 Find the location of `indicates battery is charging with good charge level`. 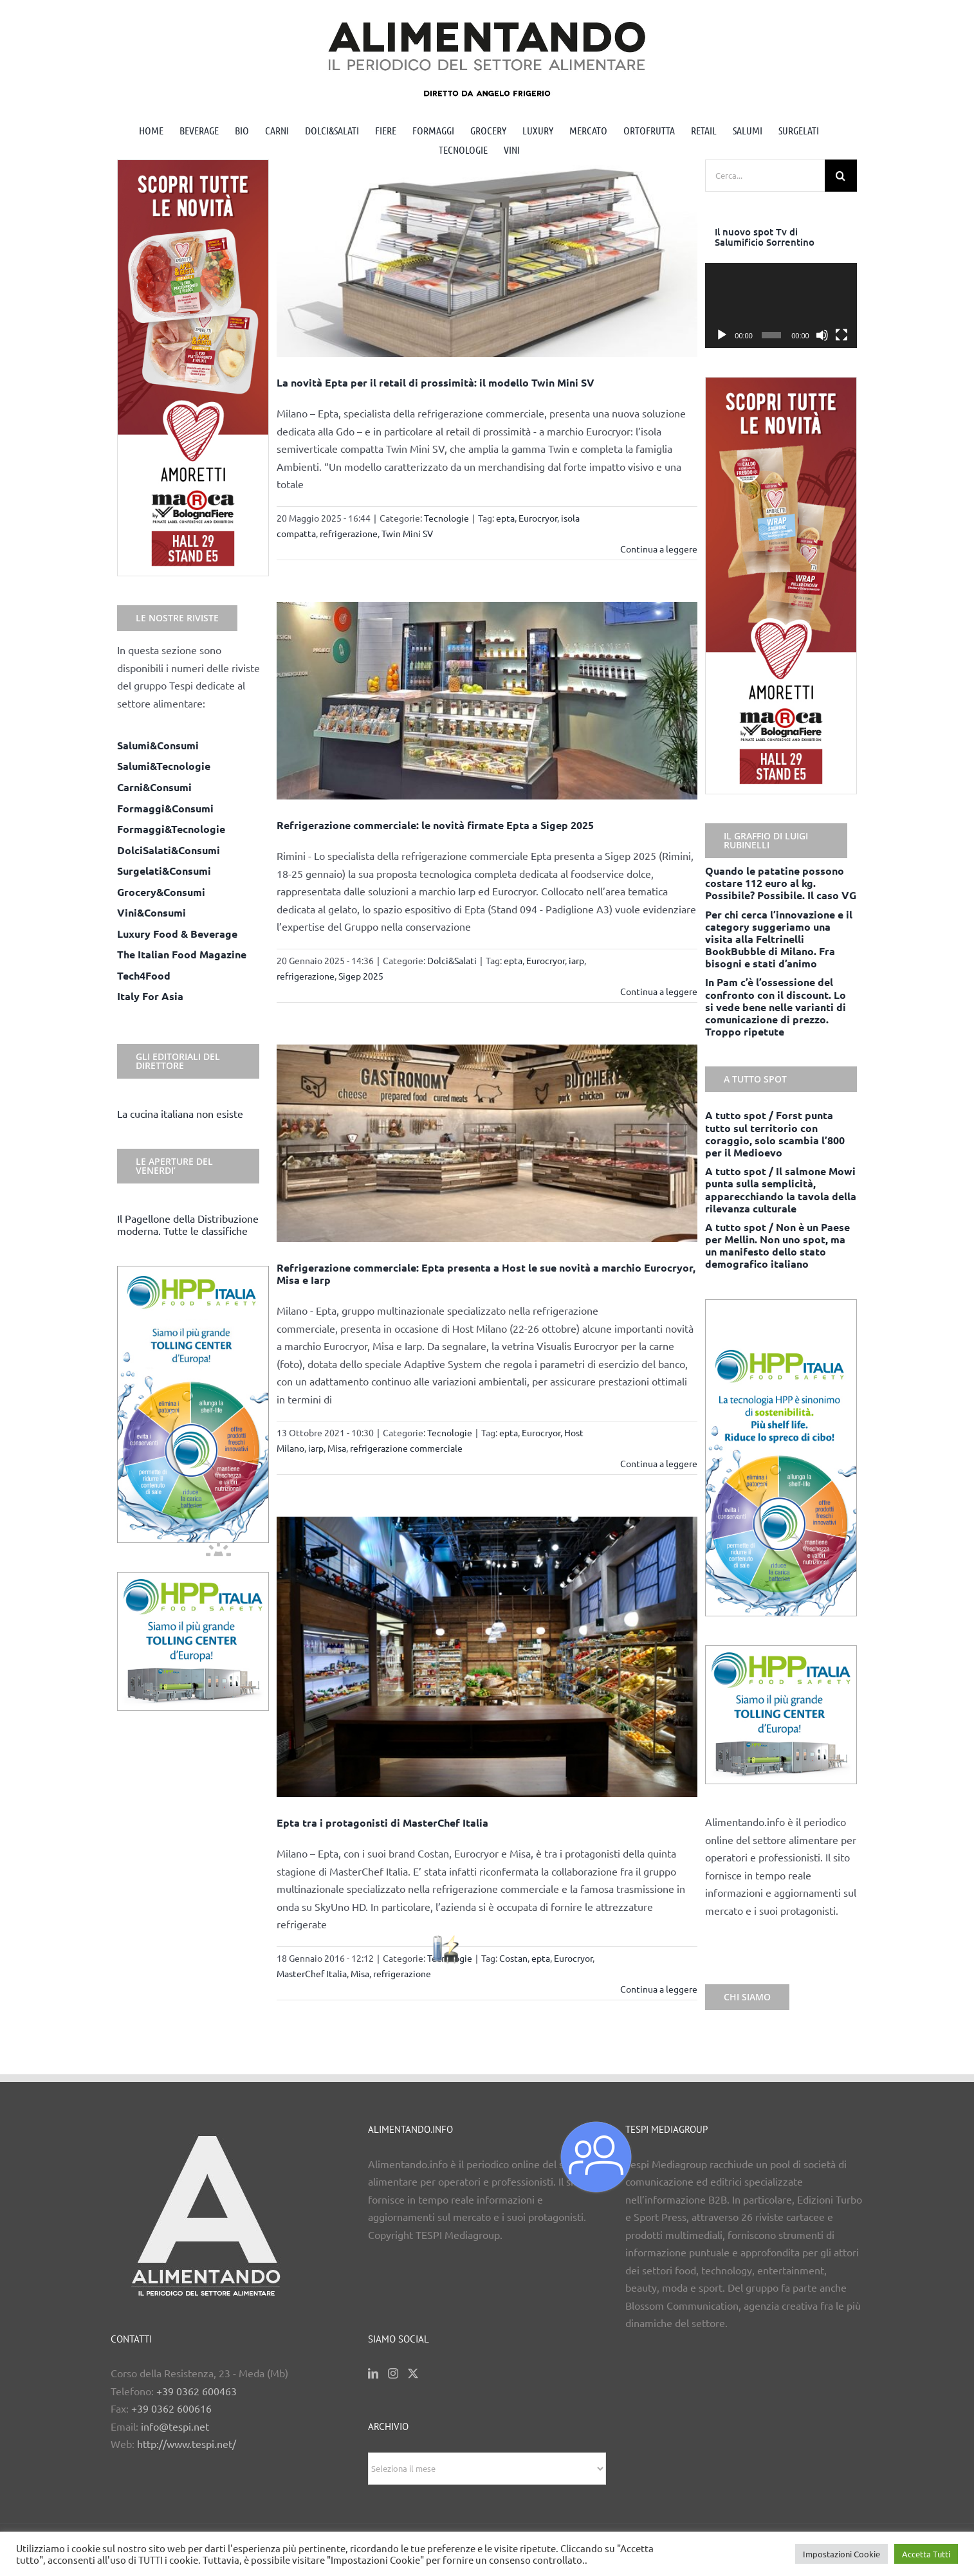

indicates battery is charging with good charge level is located at coordinates (445, 1949).